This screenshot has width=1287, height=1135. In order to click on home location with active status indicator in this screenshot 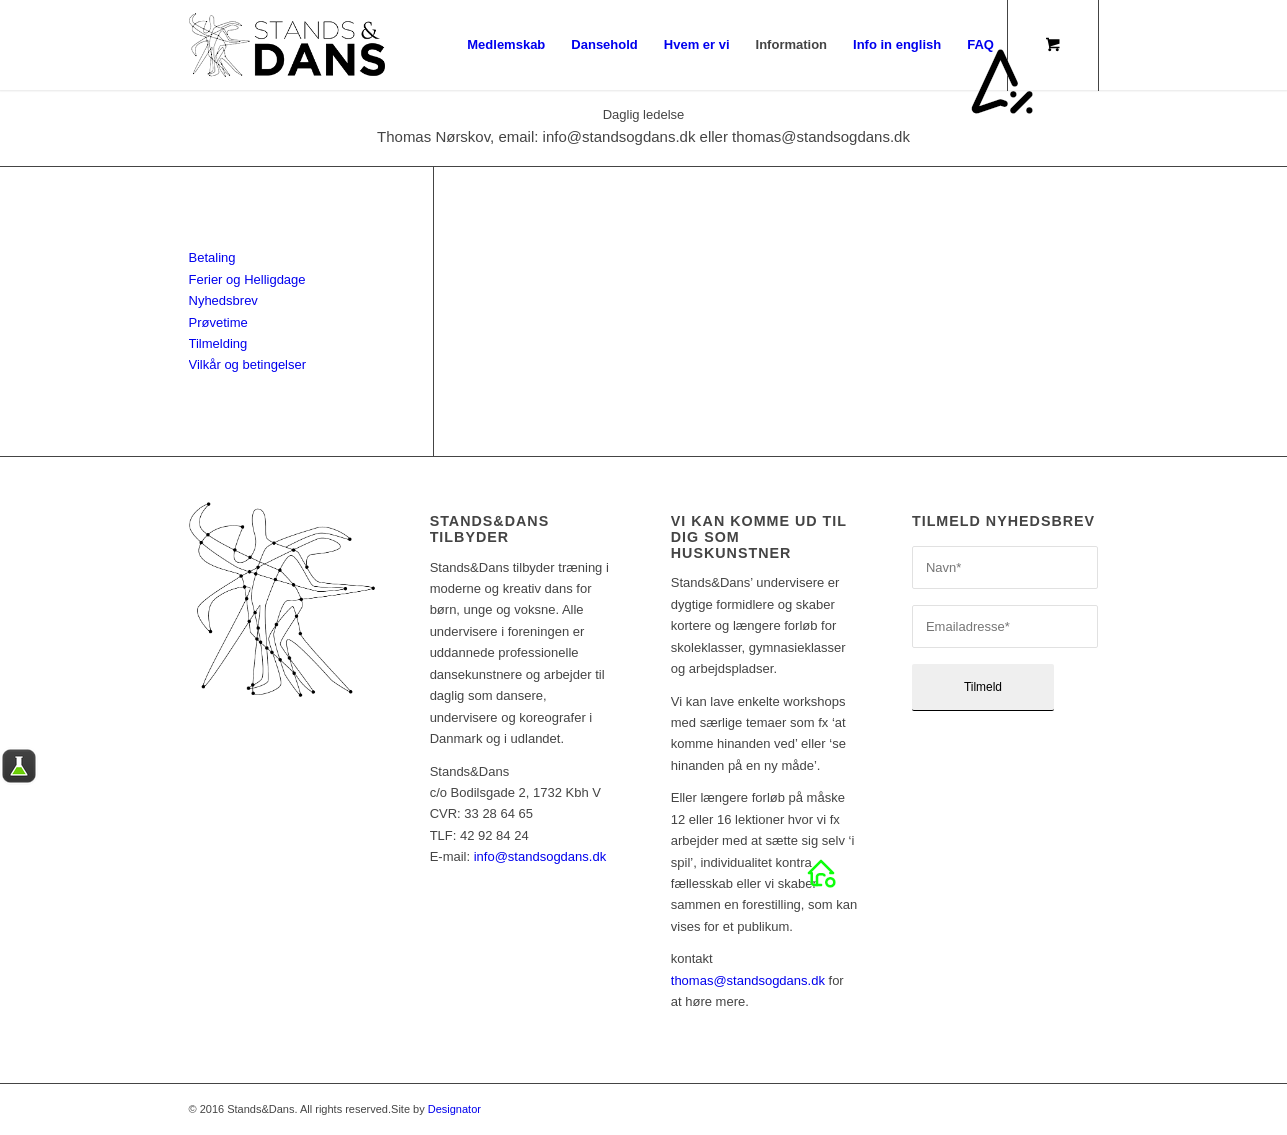, I will do `click(821, 873)`.